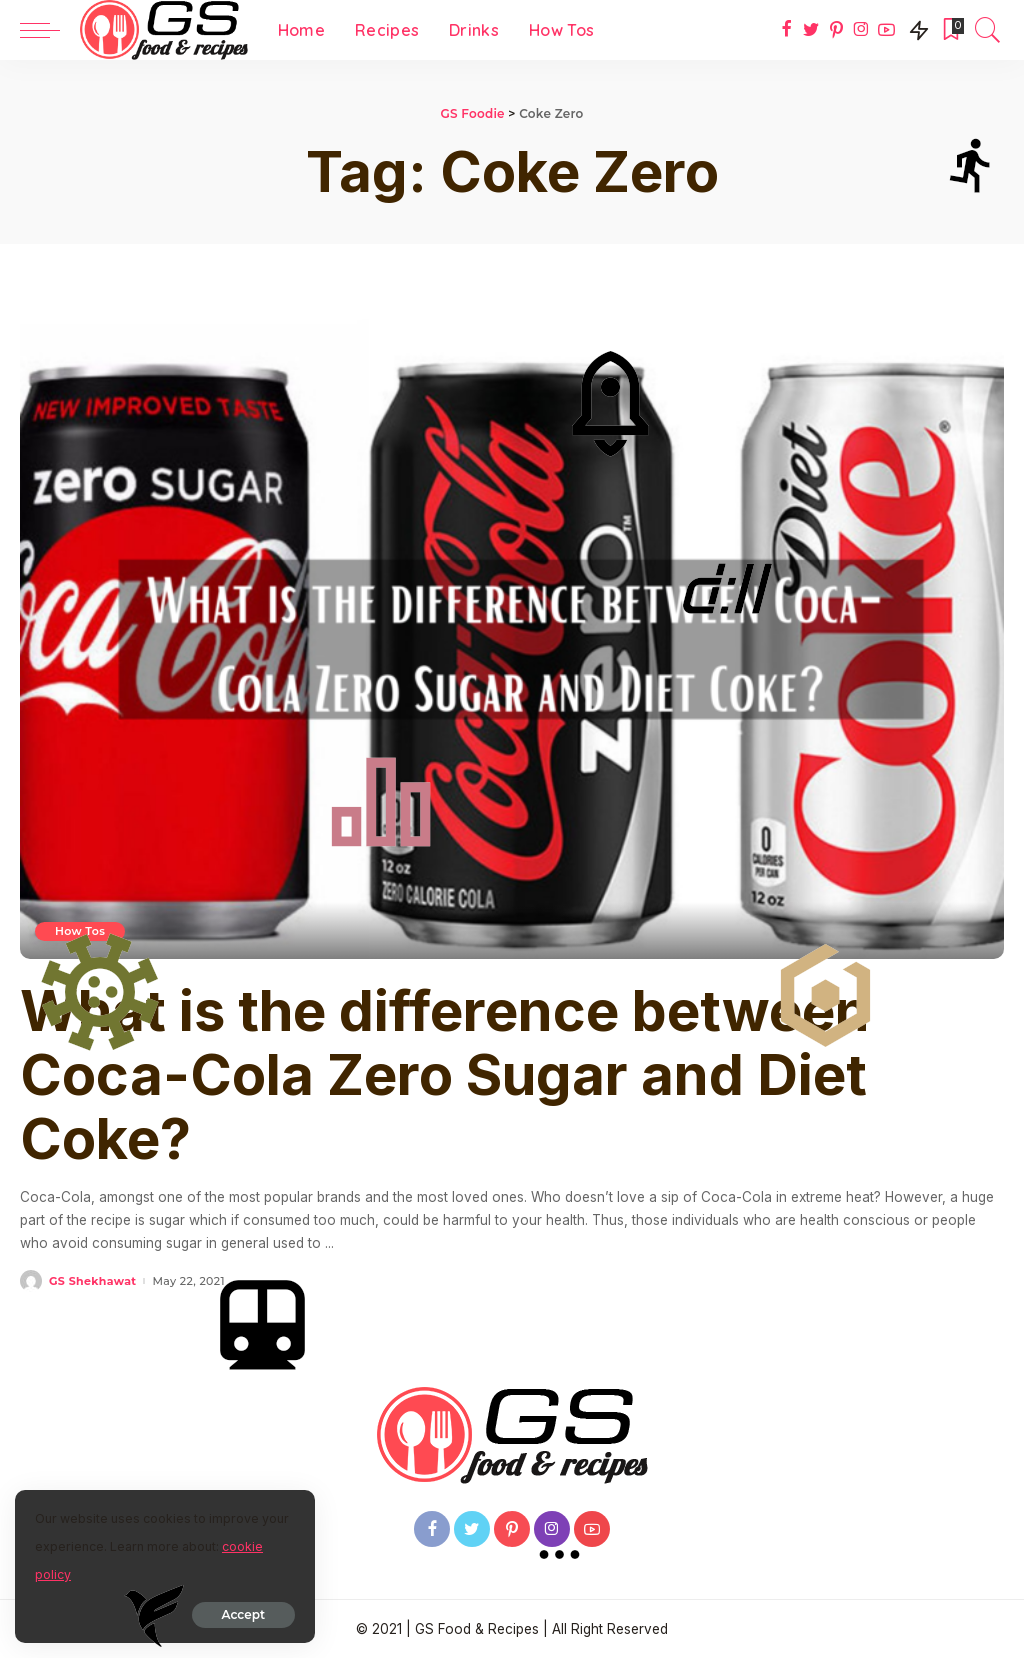 Image resolution: width=1024 pixels, height=1658 pixels. I want to click on start running or jogging activity, so click(972, 165).